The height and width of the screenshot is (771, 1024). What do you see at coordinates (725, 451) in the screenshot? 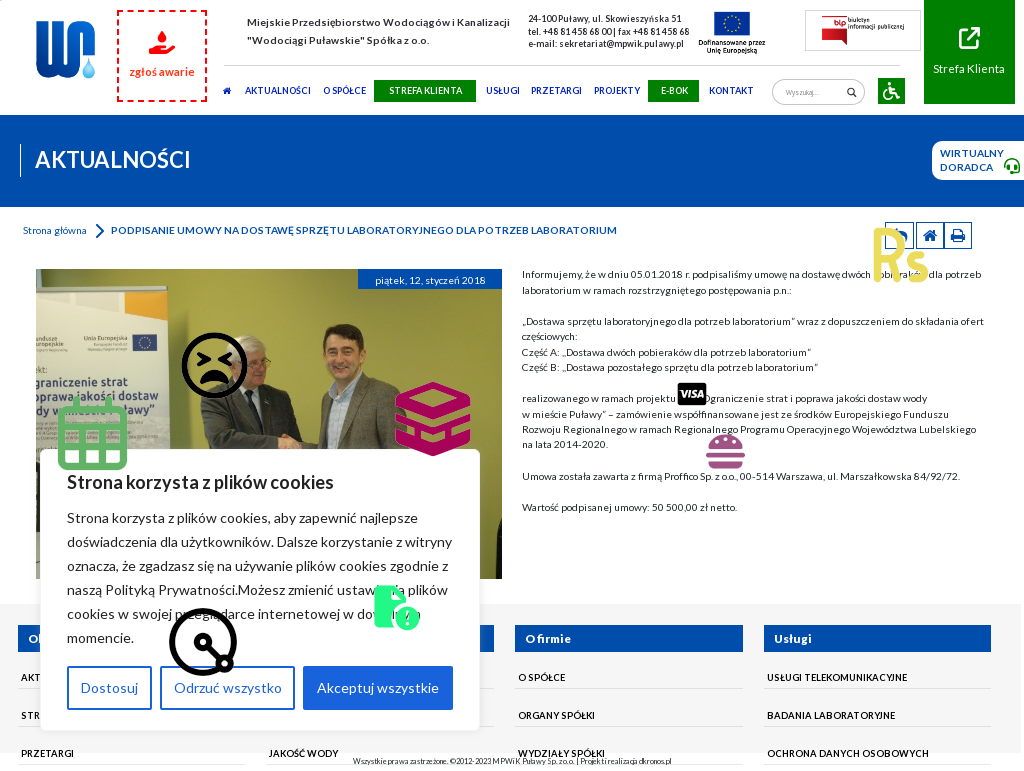
I see `open navigation menu` at bounding box center [725, 451].